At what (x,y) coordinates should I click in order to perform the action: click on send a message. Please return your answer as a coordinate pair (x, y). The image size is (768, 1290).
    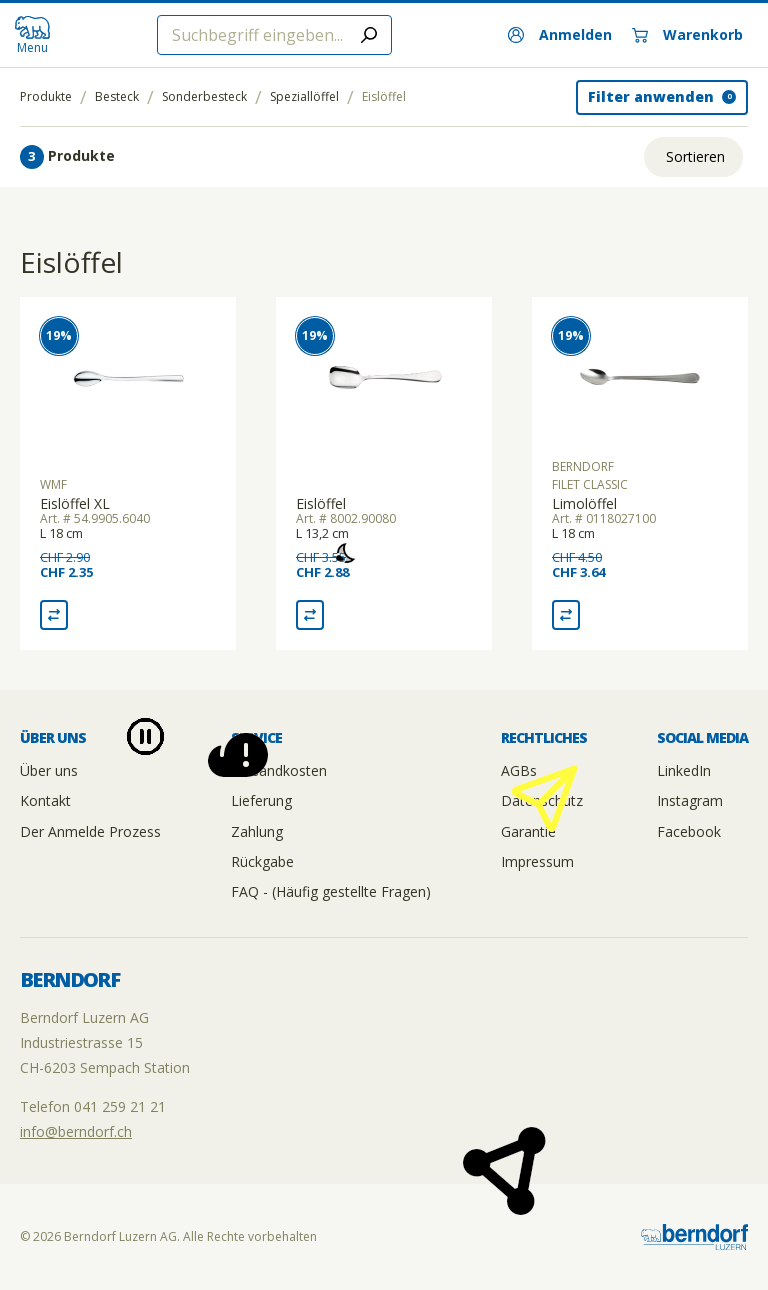
    Looking at the image, I should click on (545, 798).